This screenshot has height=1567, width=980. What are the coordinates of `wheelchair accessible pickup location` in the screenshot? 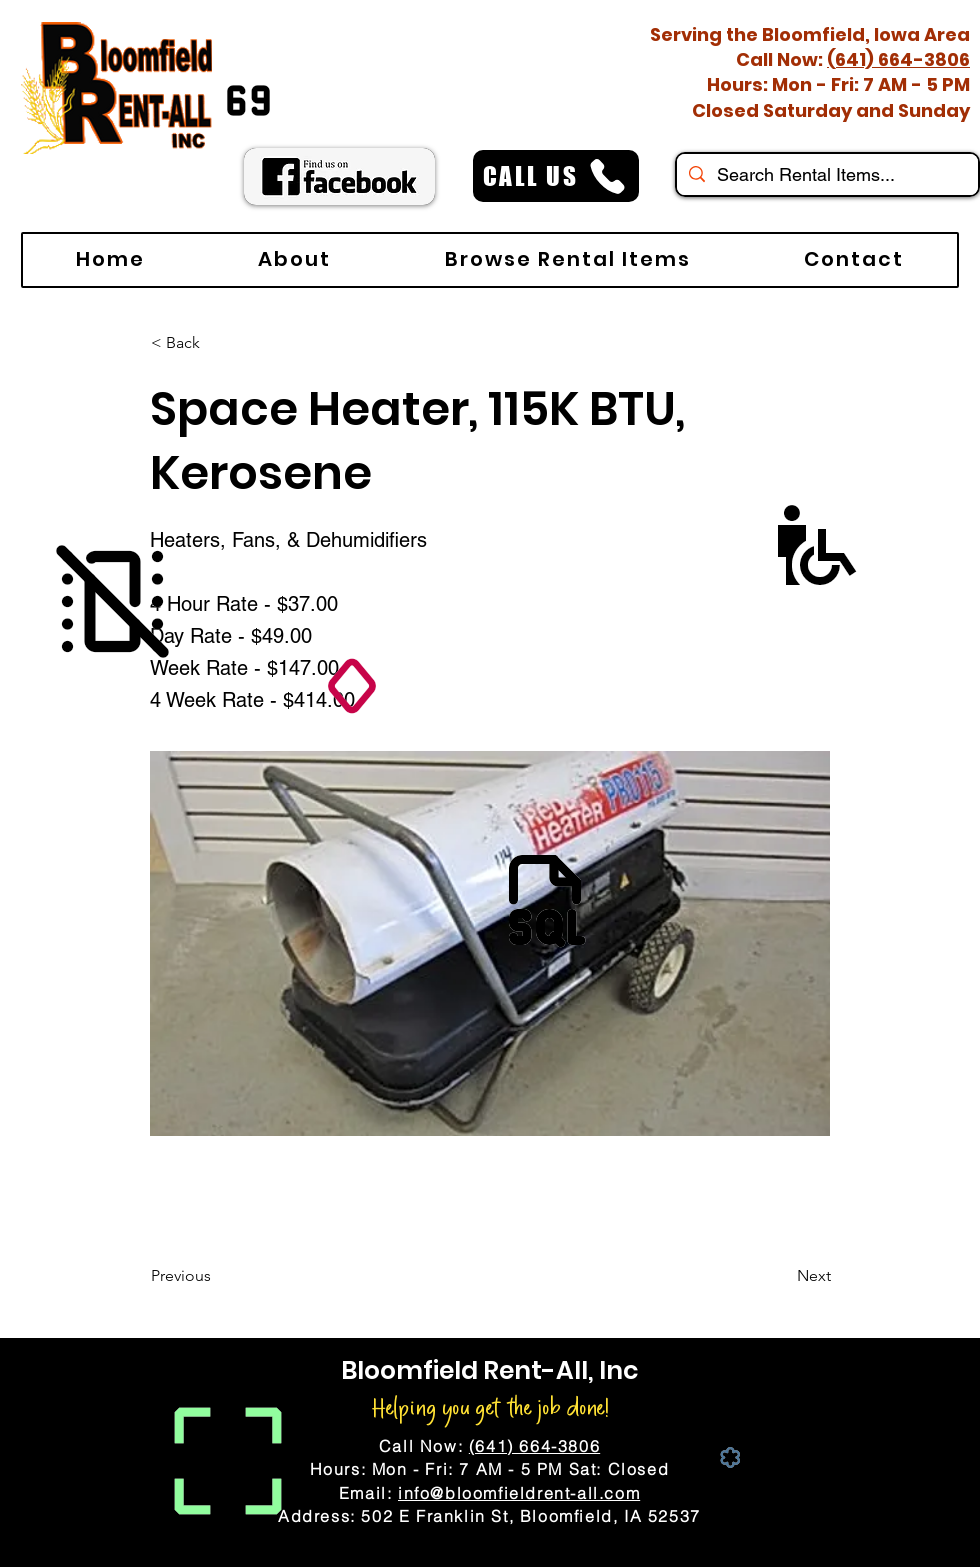 It's located at (814, 545).